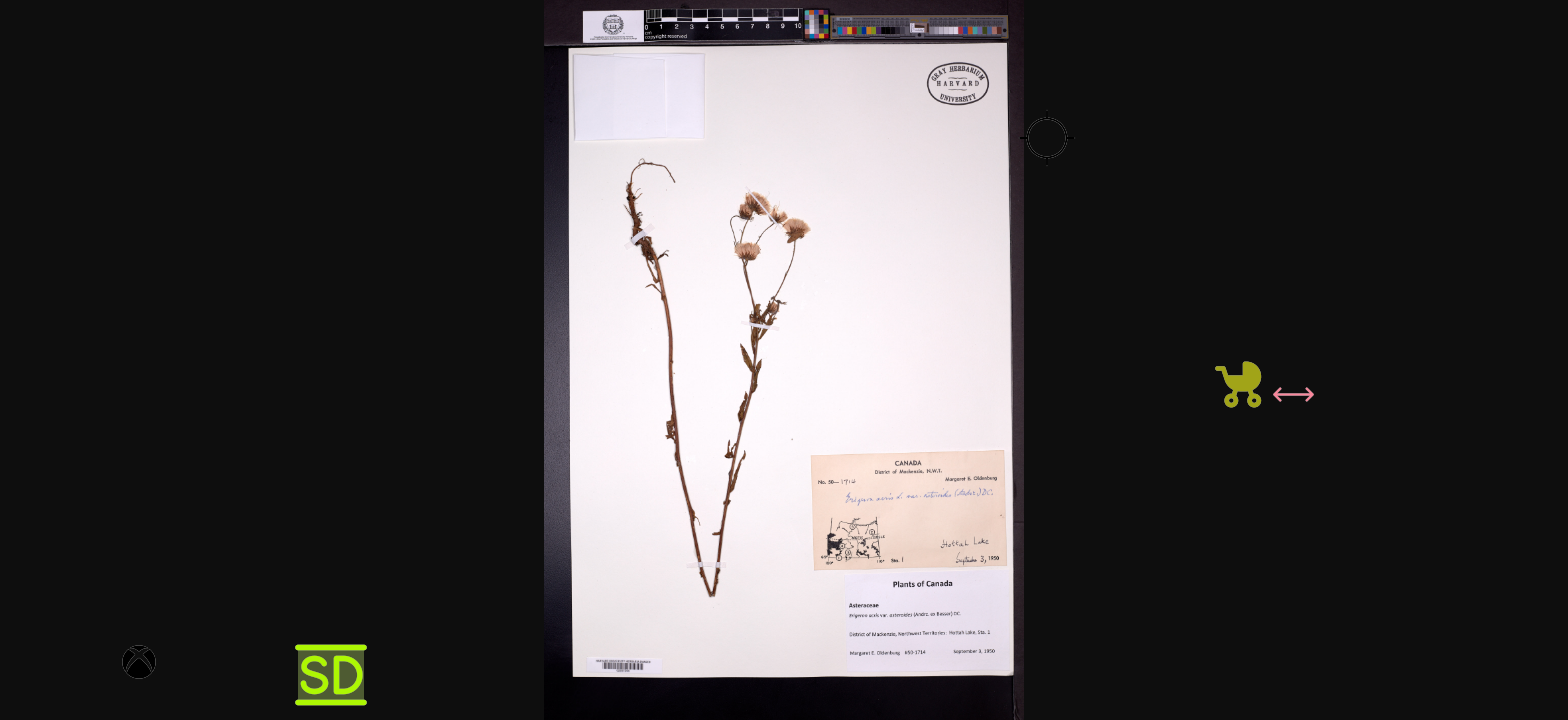 The image size is (1568, 720). What do you see at coordinates (1047, 138) in the screenshot?
I see `access current location` at bounding box center [1047, 138].